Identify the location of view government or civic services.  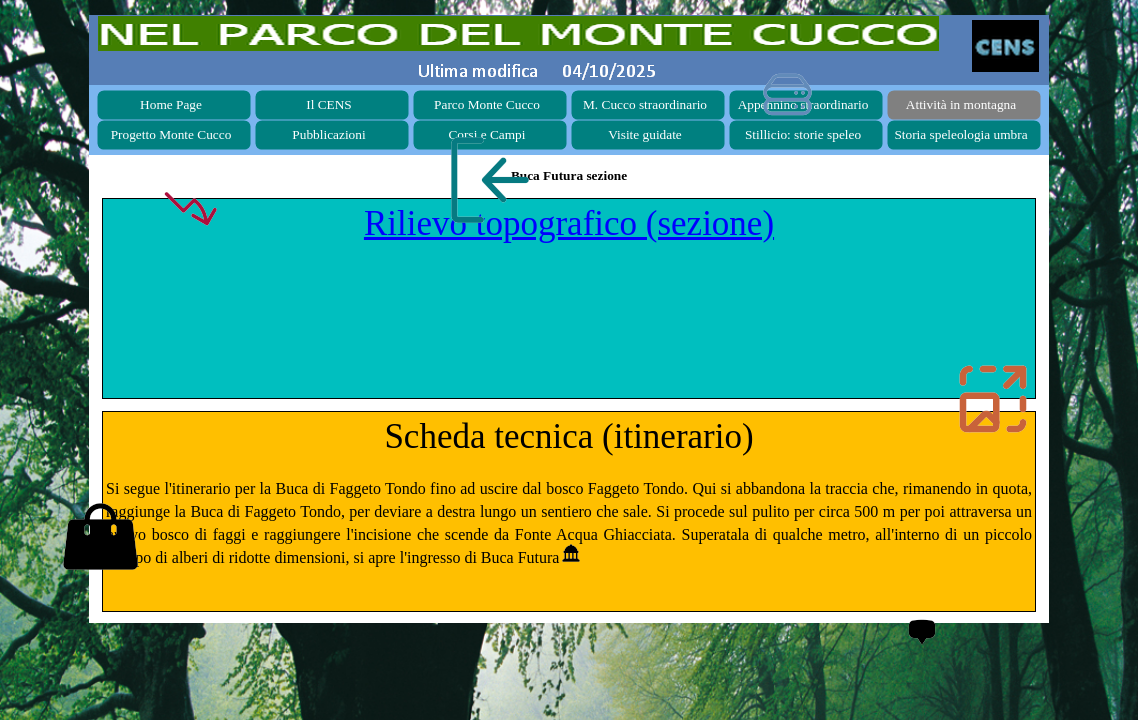
(571, 553).